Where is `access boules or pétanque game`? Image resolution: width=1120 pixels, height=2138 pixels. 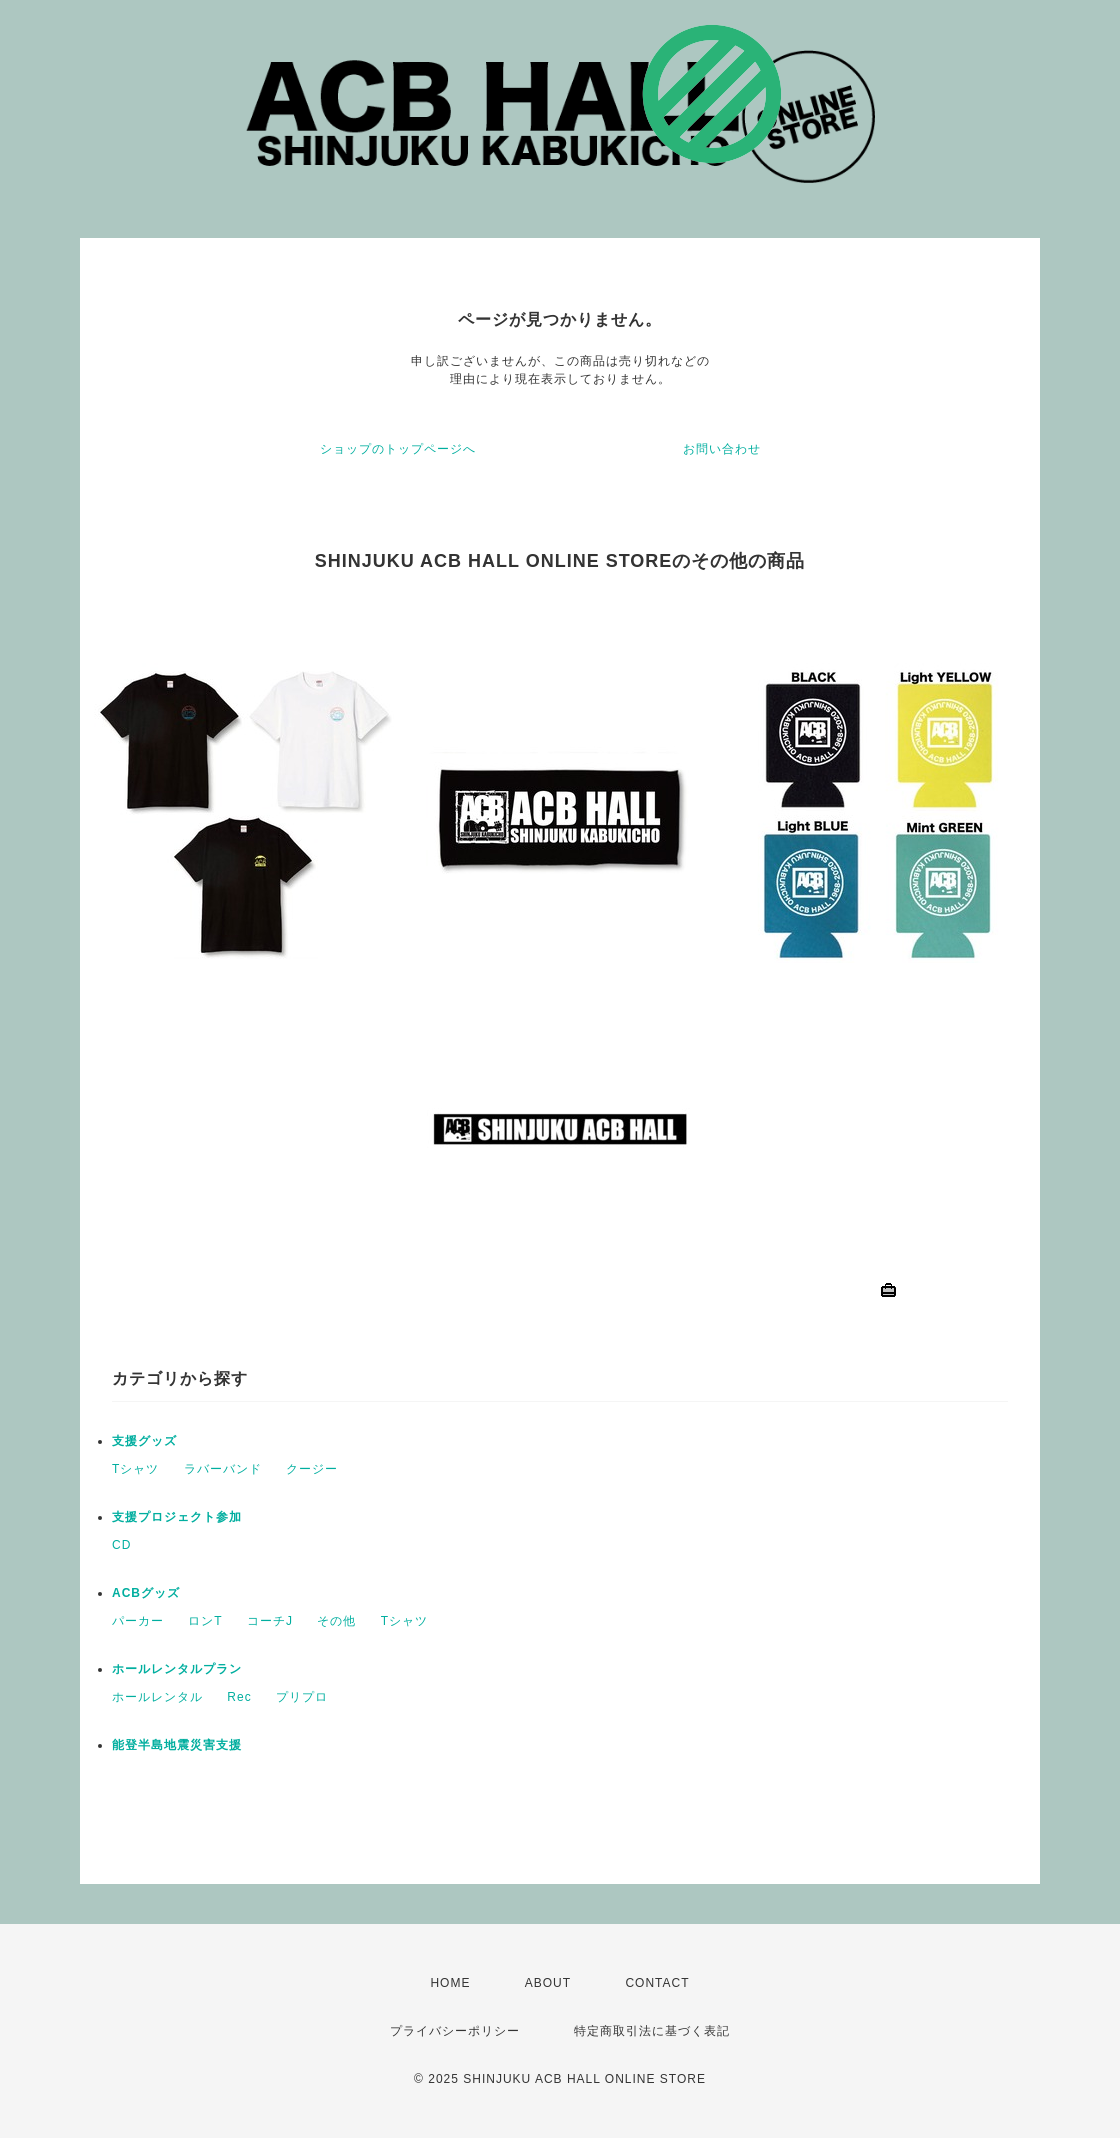 access boules or pétanque game is located at coordinates (712, 94).